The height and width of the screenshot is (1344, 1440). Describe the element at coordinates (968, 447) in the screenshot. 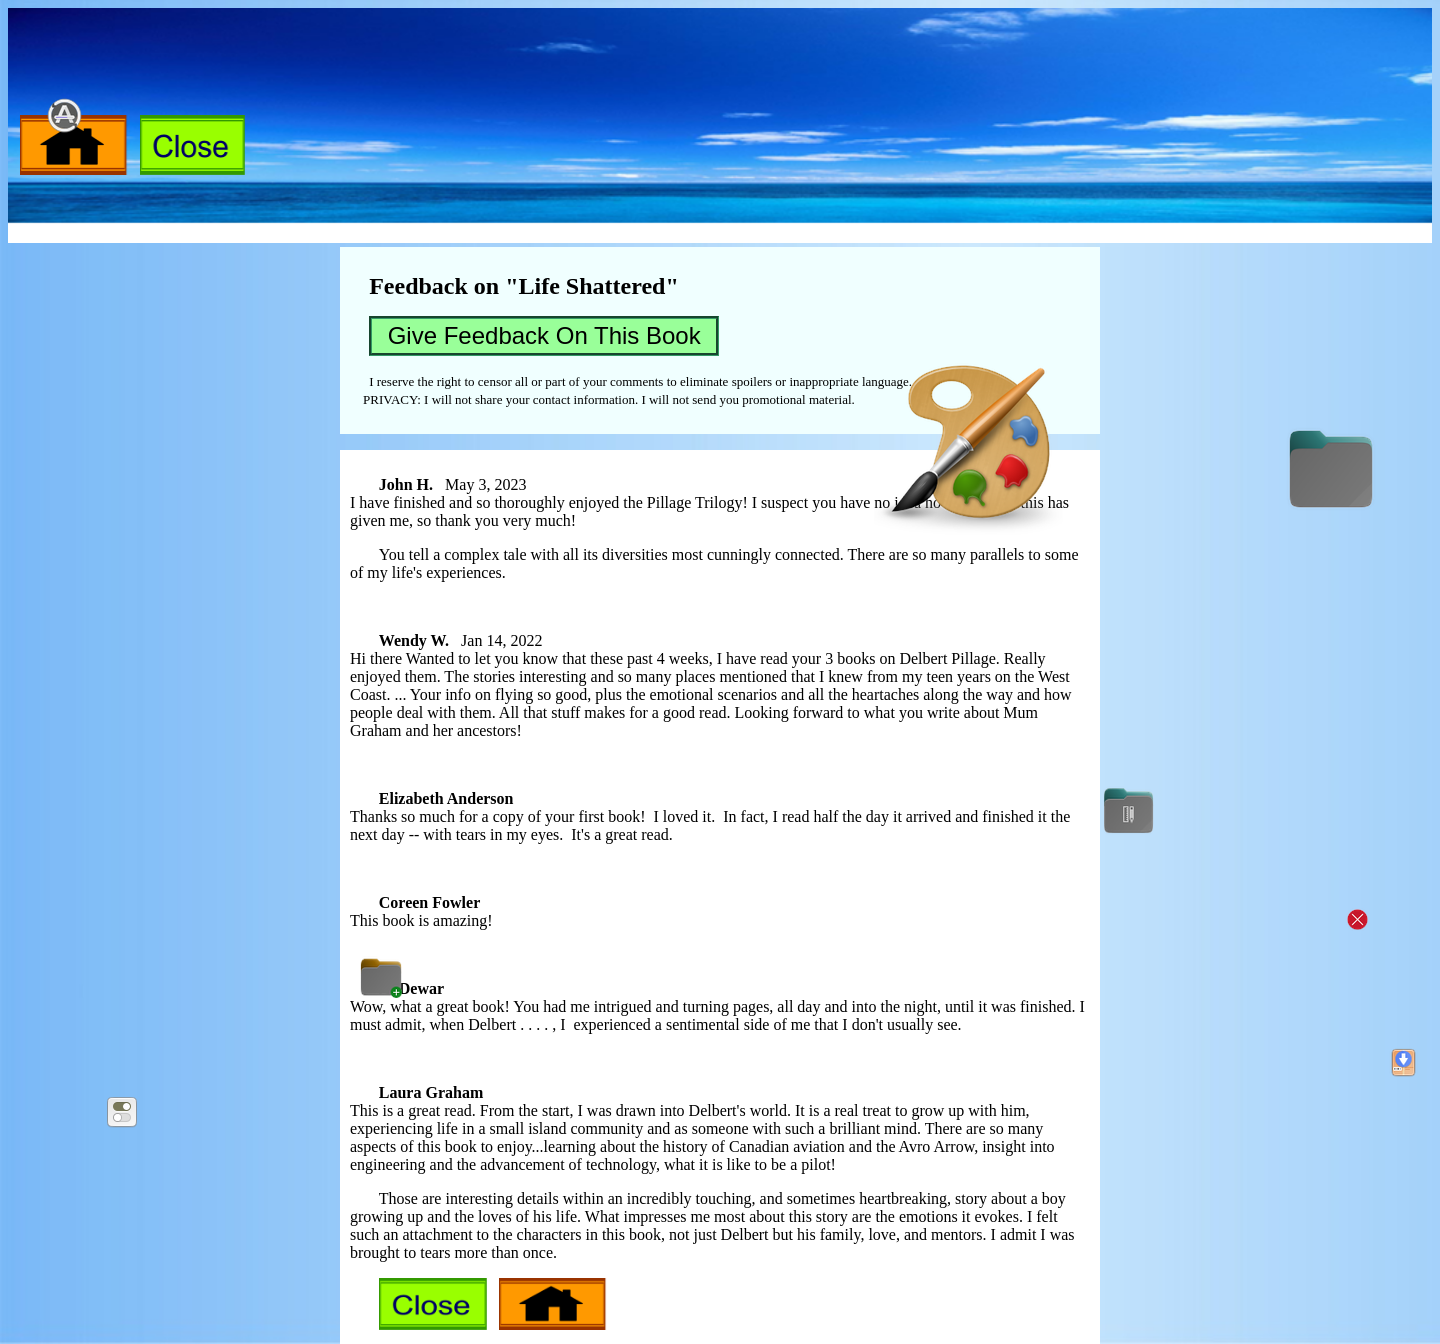

I see `open graphics or drawing applications` at that location.